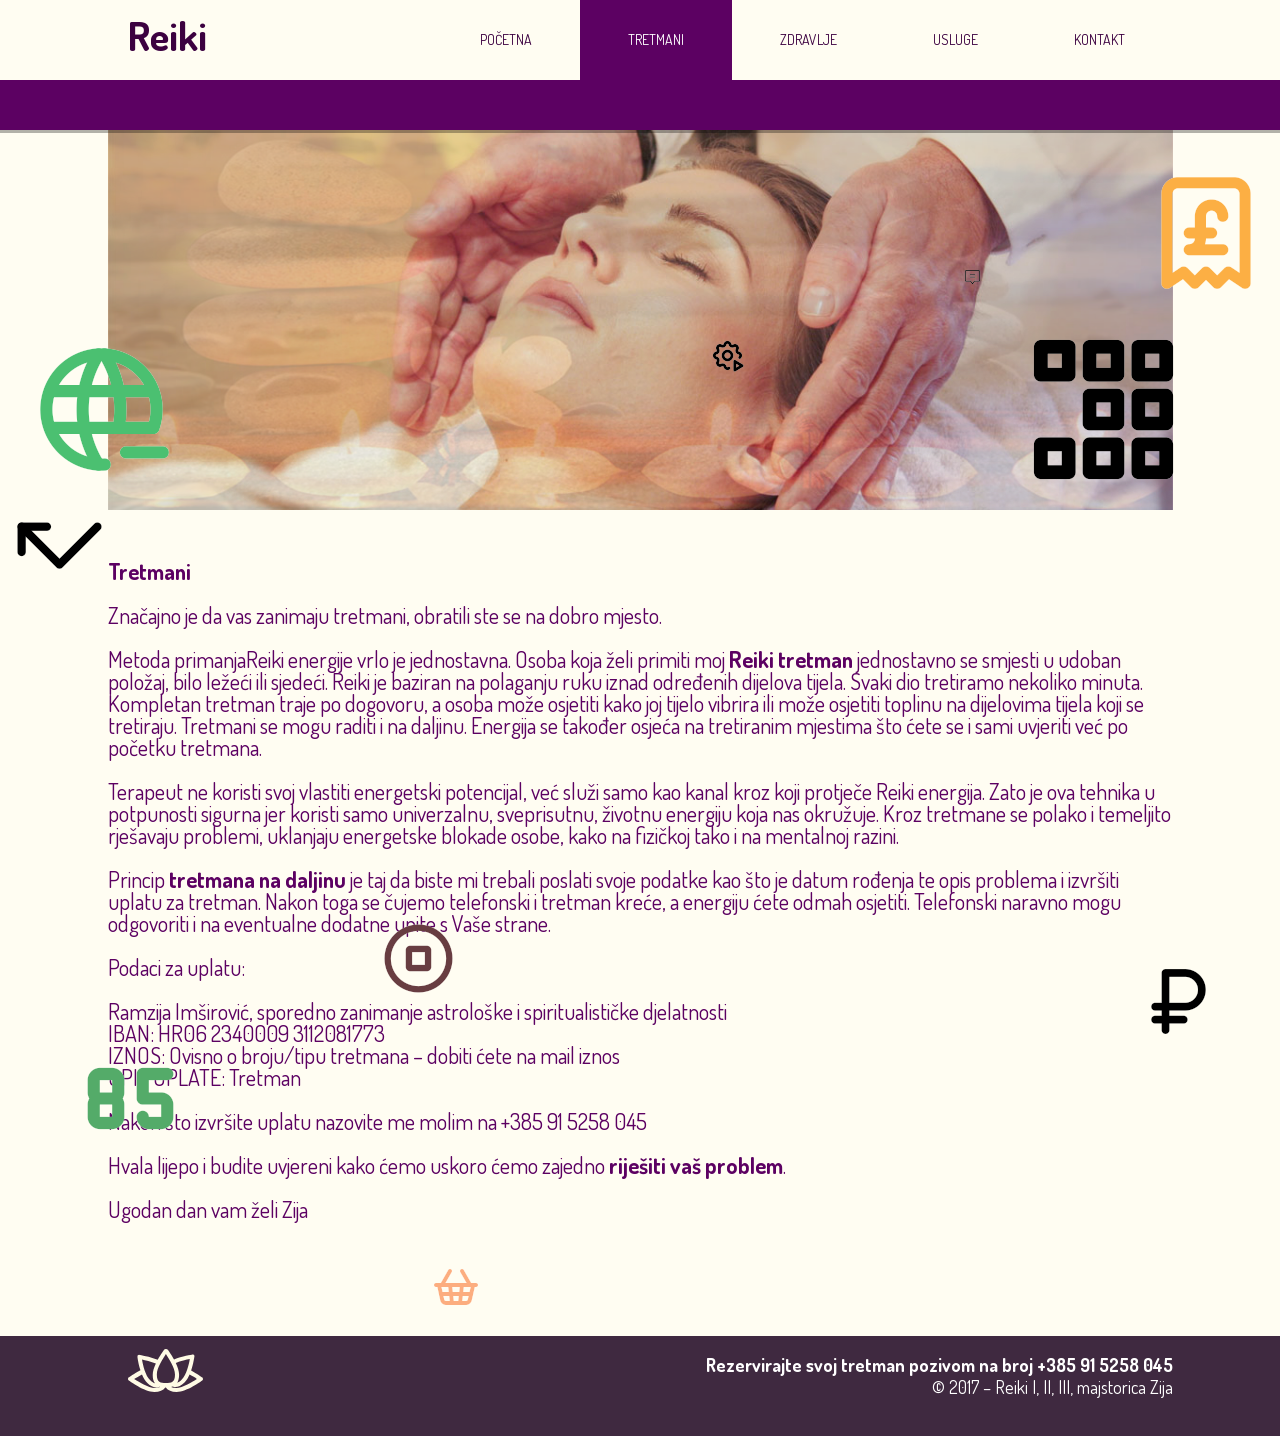  Describe the element at coordinates (101, 409) in the screenshot. I see `remove a website from your list` at that location.